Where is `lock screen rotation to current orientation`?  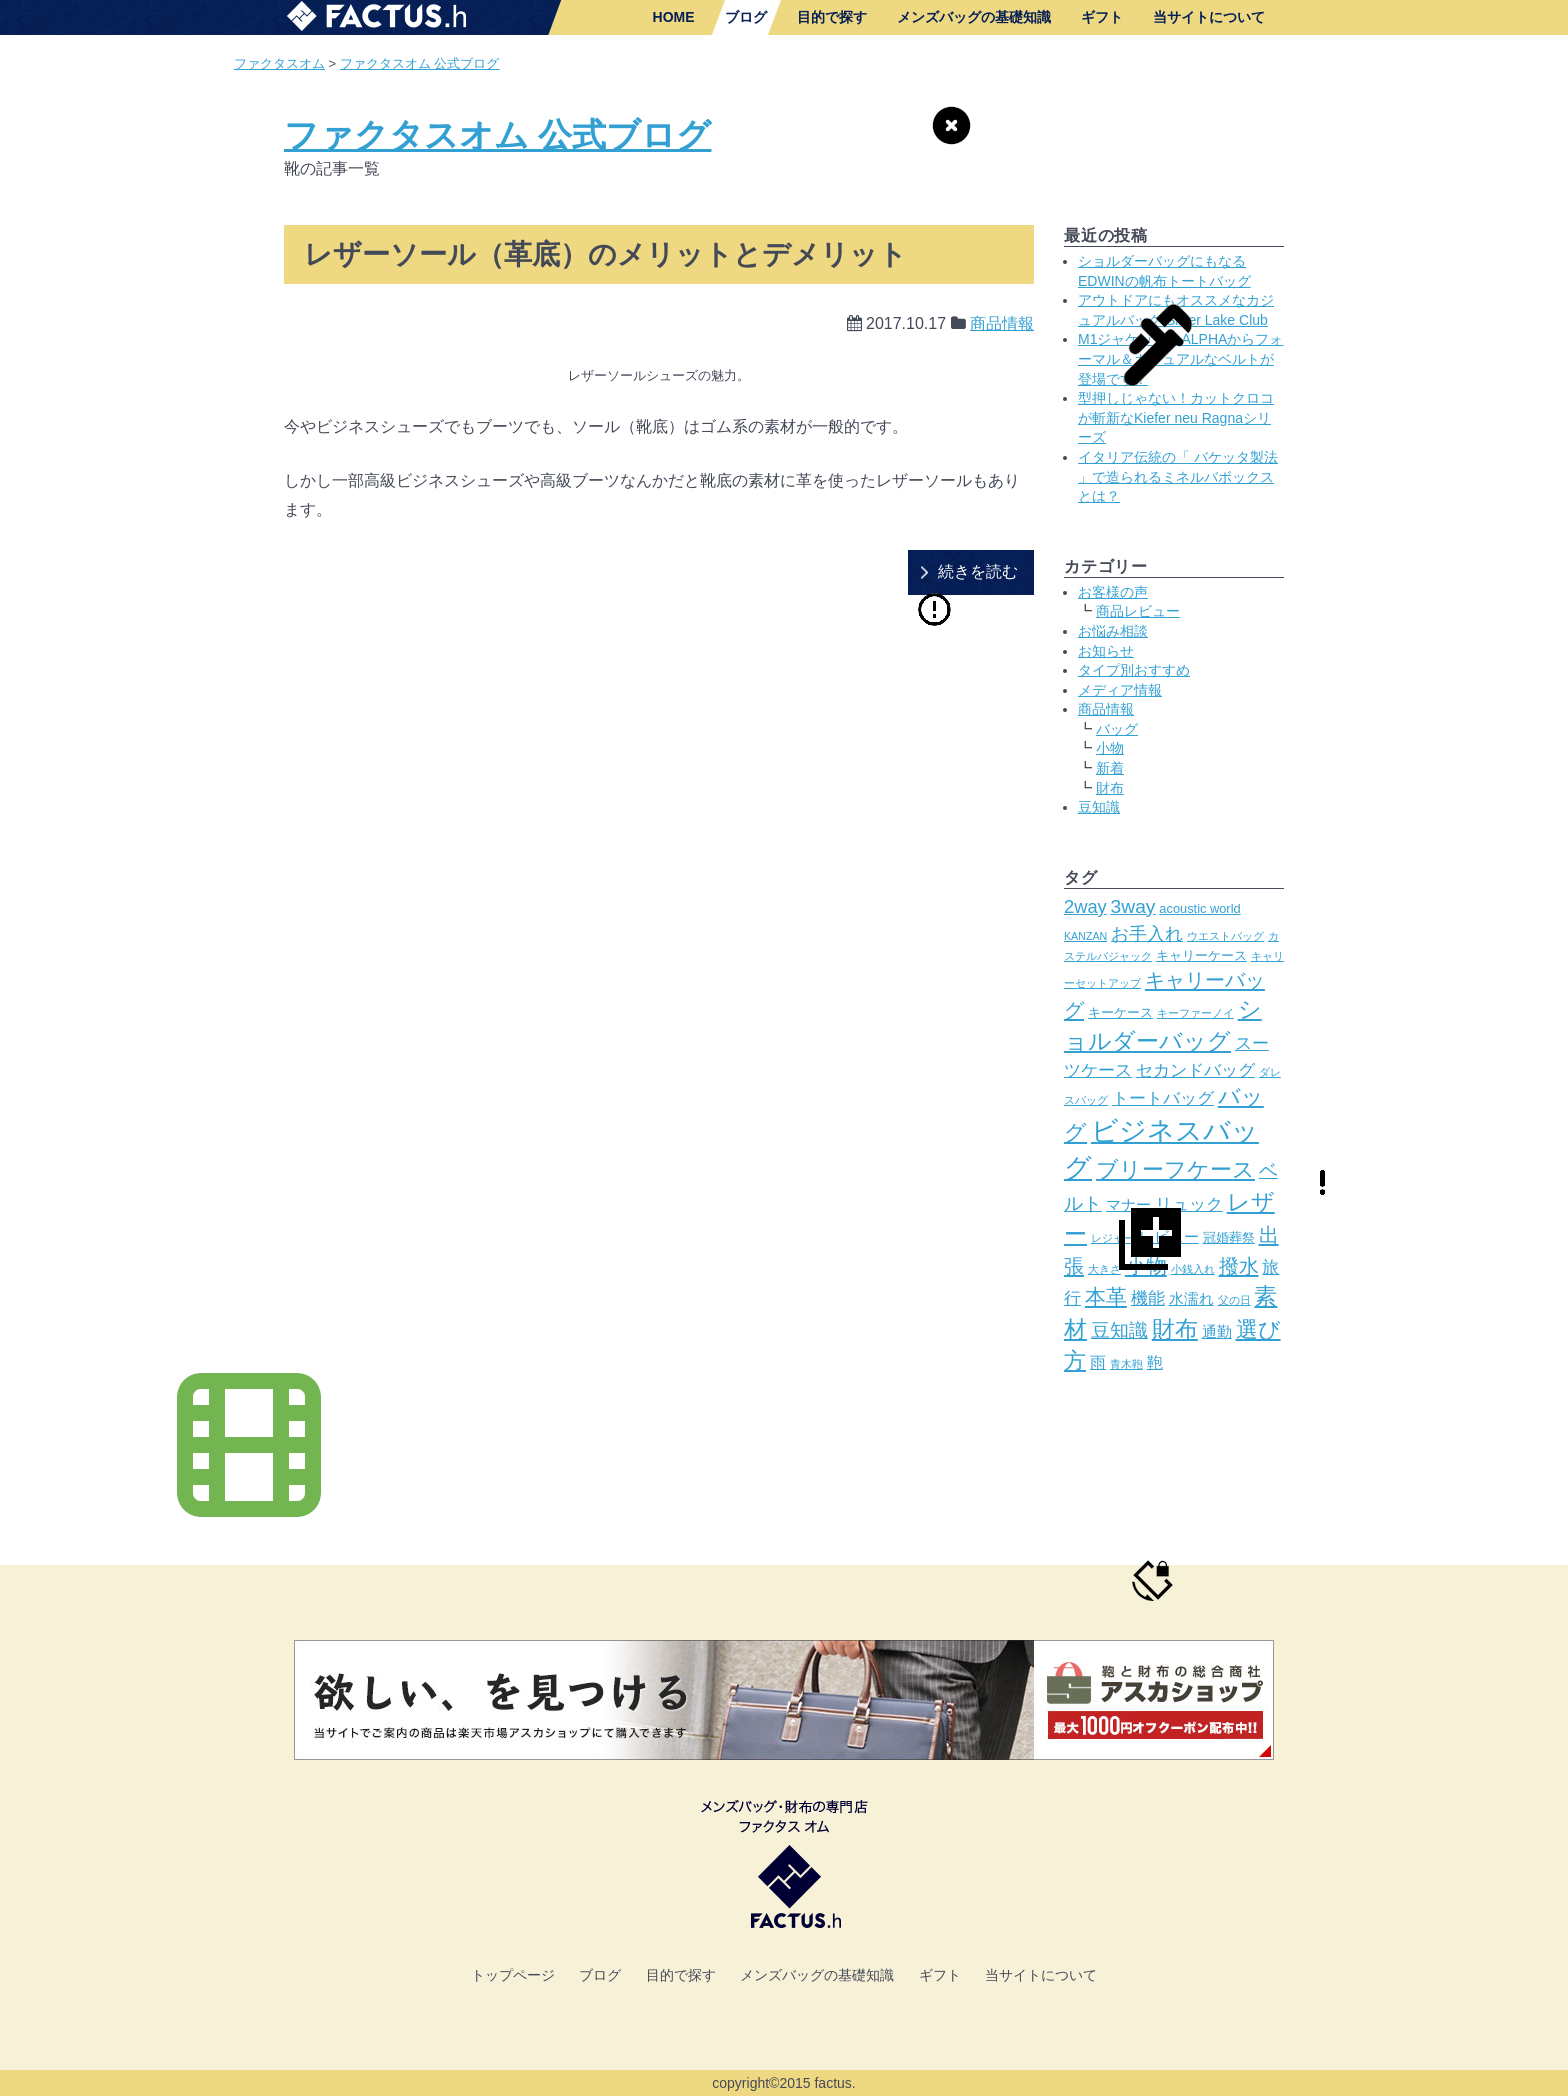 lock screen rotation to current orientation is located at coordinates (1153, 1580).